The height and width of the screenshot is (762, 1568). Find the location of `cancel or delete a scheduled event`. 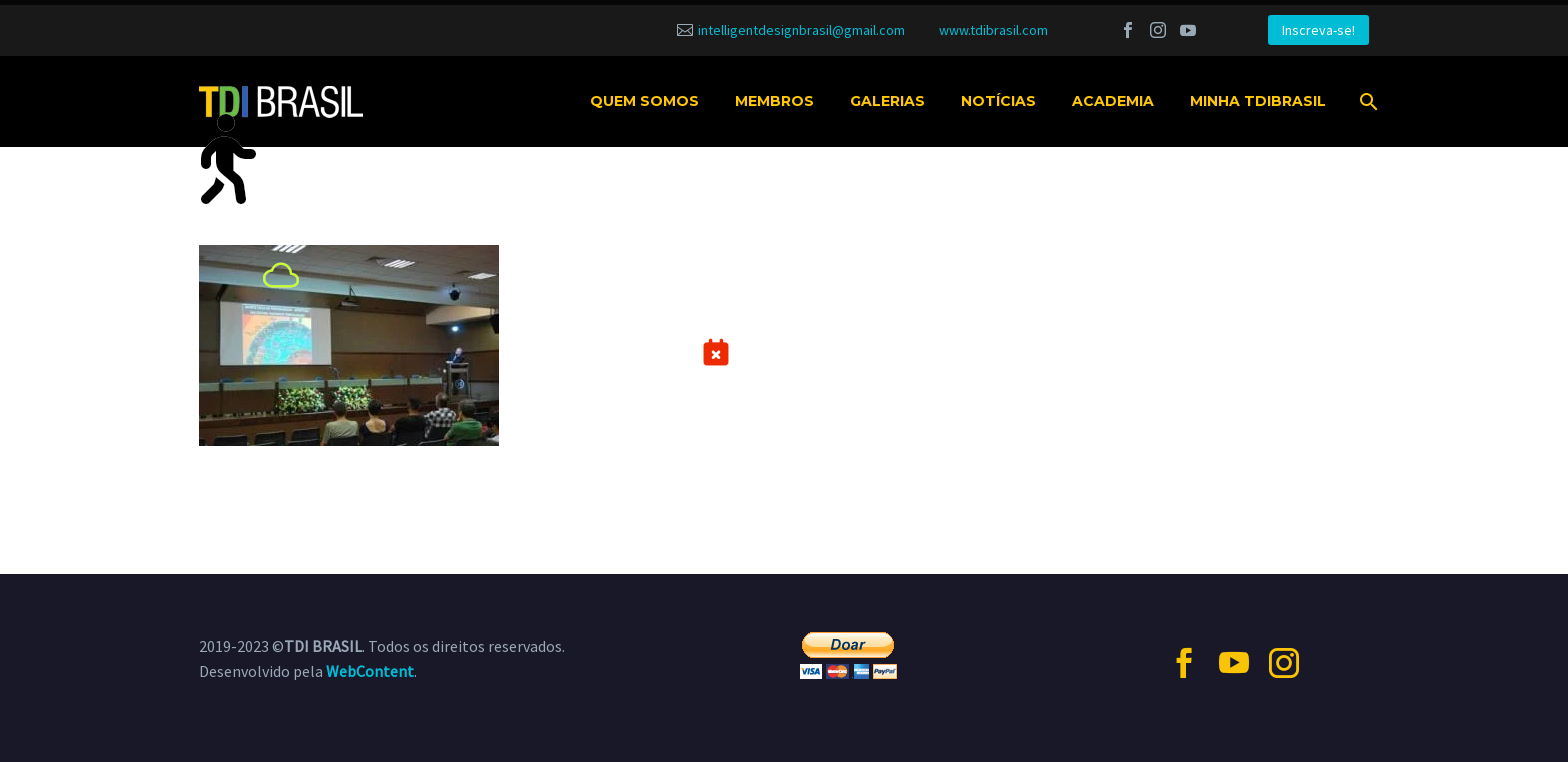

cancel or delete a scheduled event is located at coordinates (716, 353).